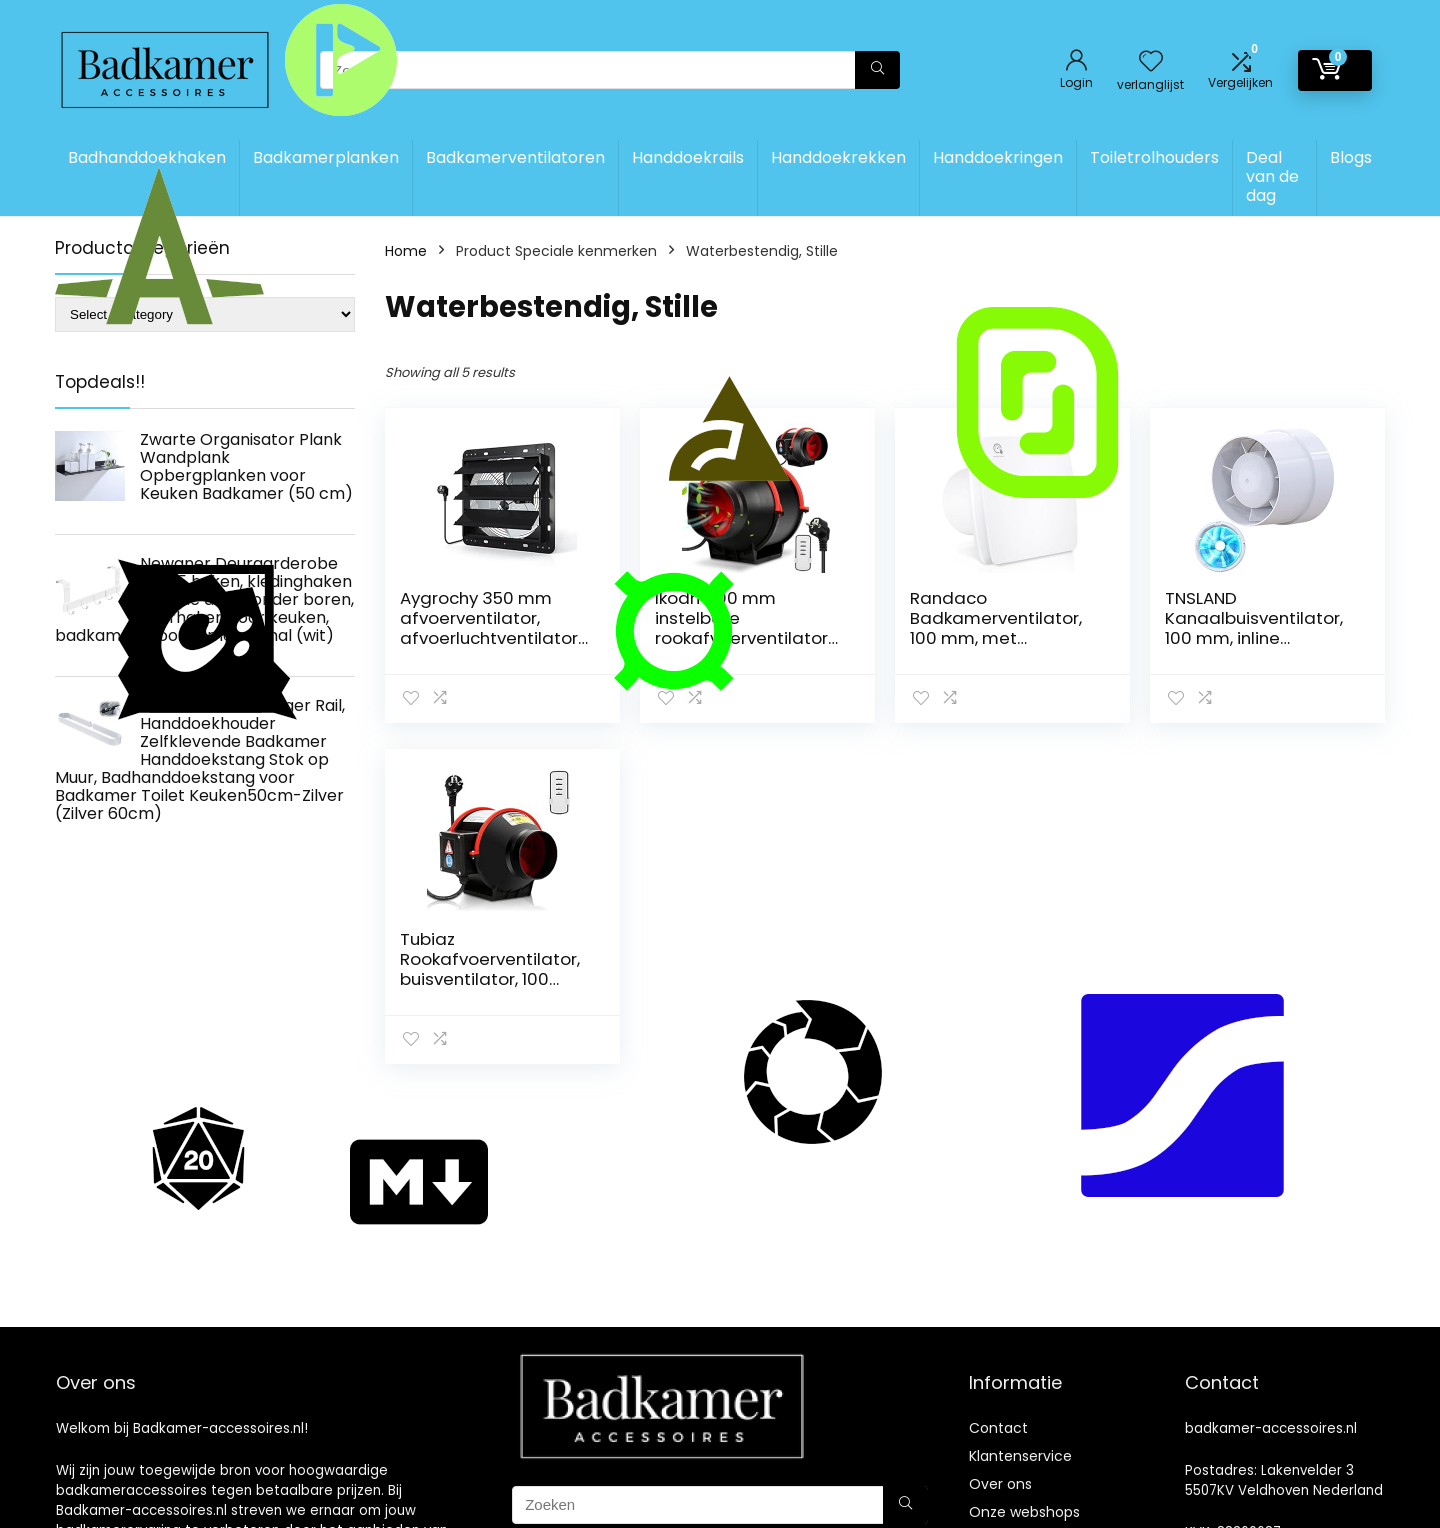 This screenshot has height=1528, width=1440. I want to click on EventStore database logo, so click(813, 1072).